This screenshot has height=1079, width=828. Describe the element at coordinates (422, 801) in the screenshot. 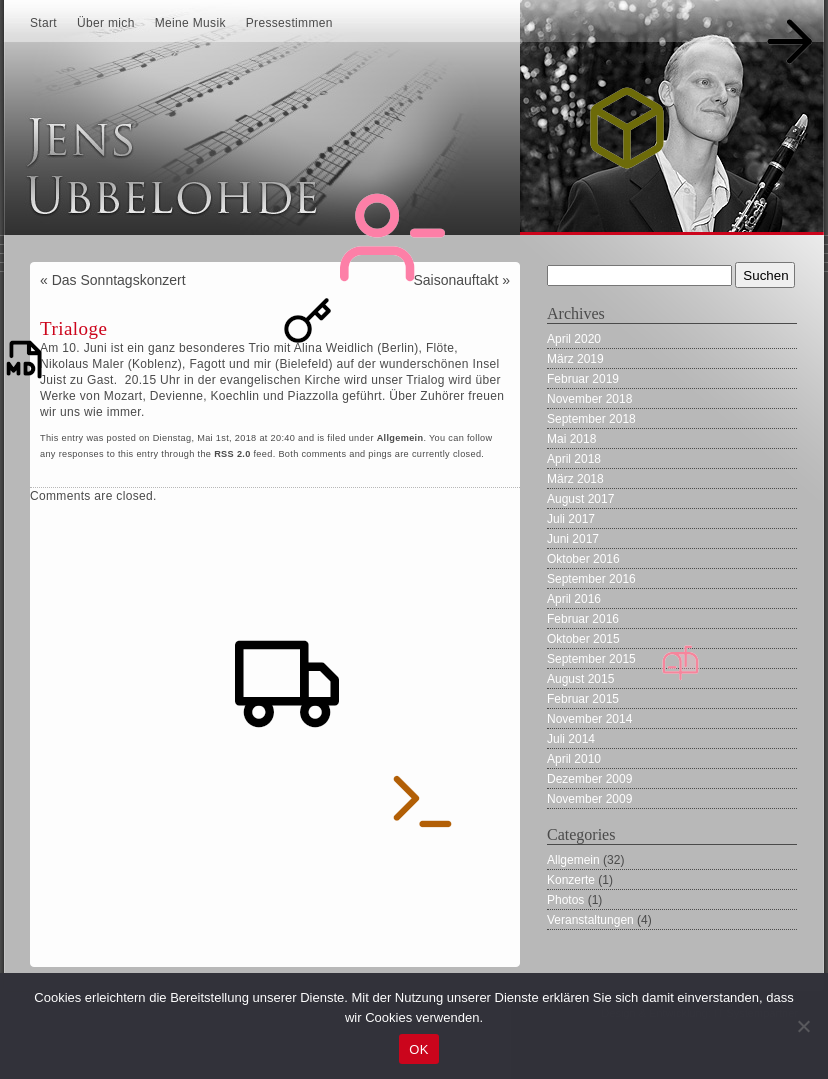

I see `open the command line or terminal` at that location.